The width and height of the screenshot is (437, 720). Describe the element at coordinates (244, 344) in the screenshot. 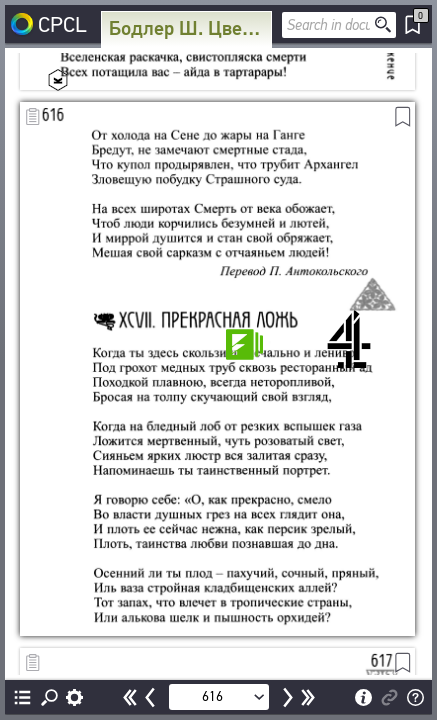

I see `open Formstack form builder` at that location.